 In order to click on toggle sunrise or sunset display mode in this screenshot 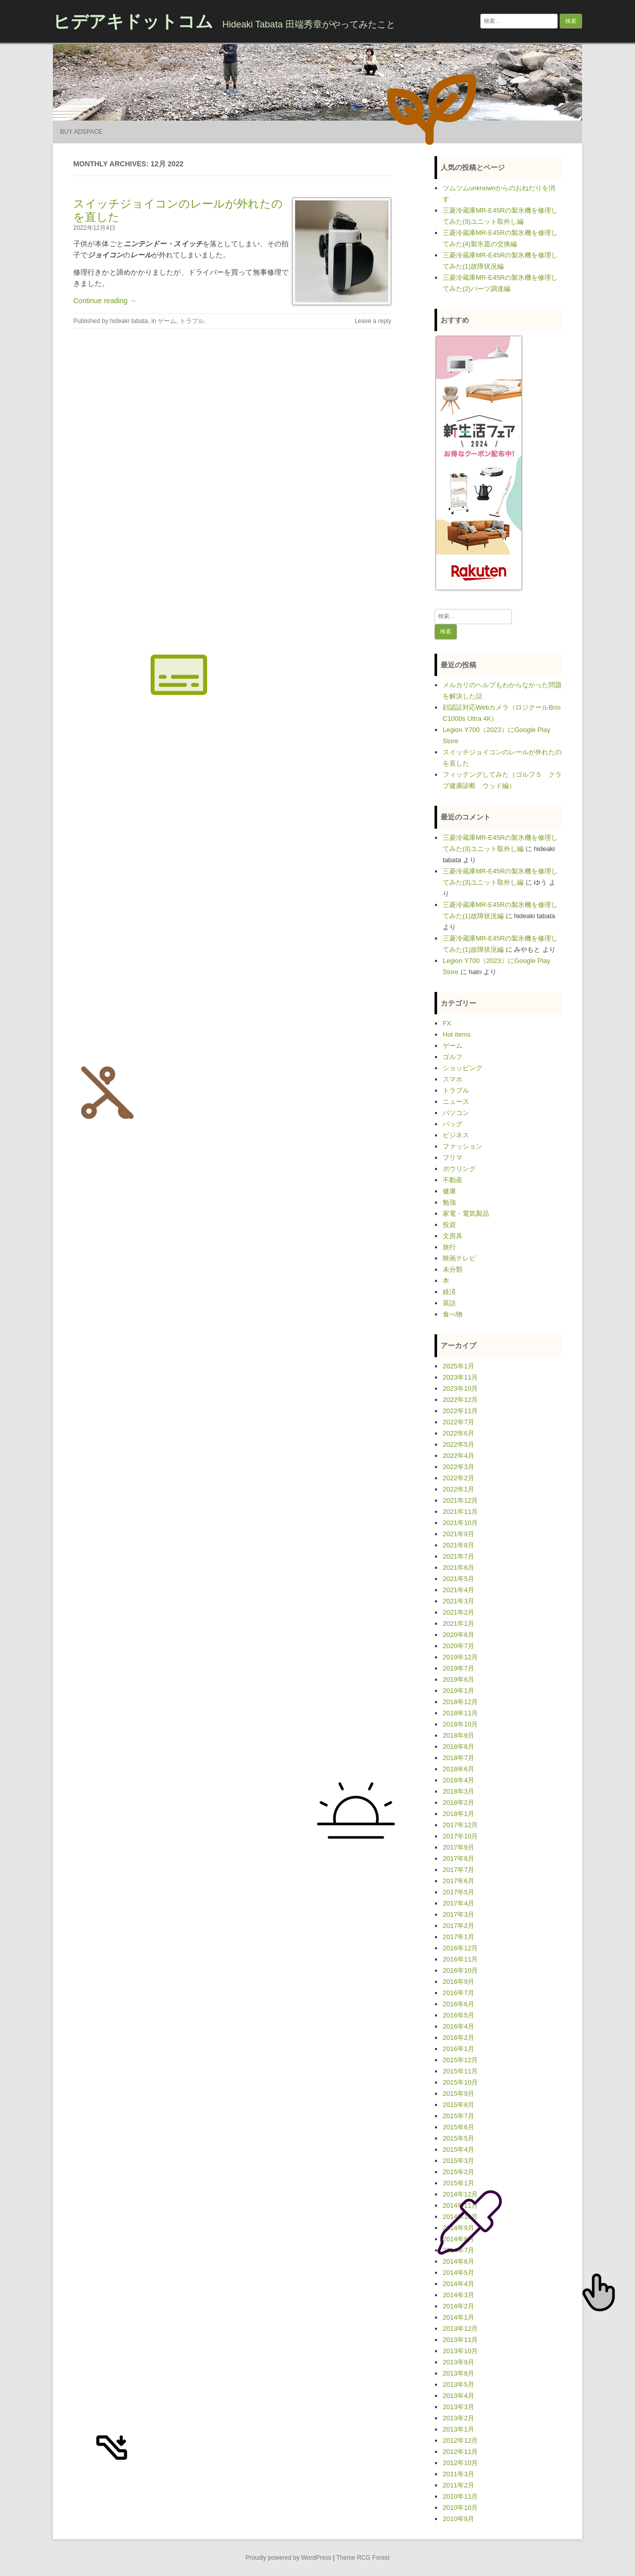, I will do `click(356, 1813)`.